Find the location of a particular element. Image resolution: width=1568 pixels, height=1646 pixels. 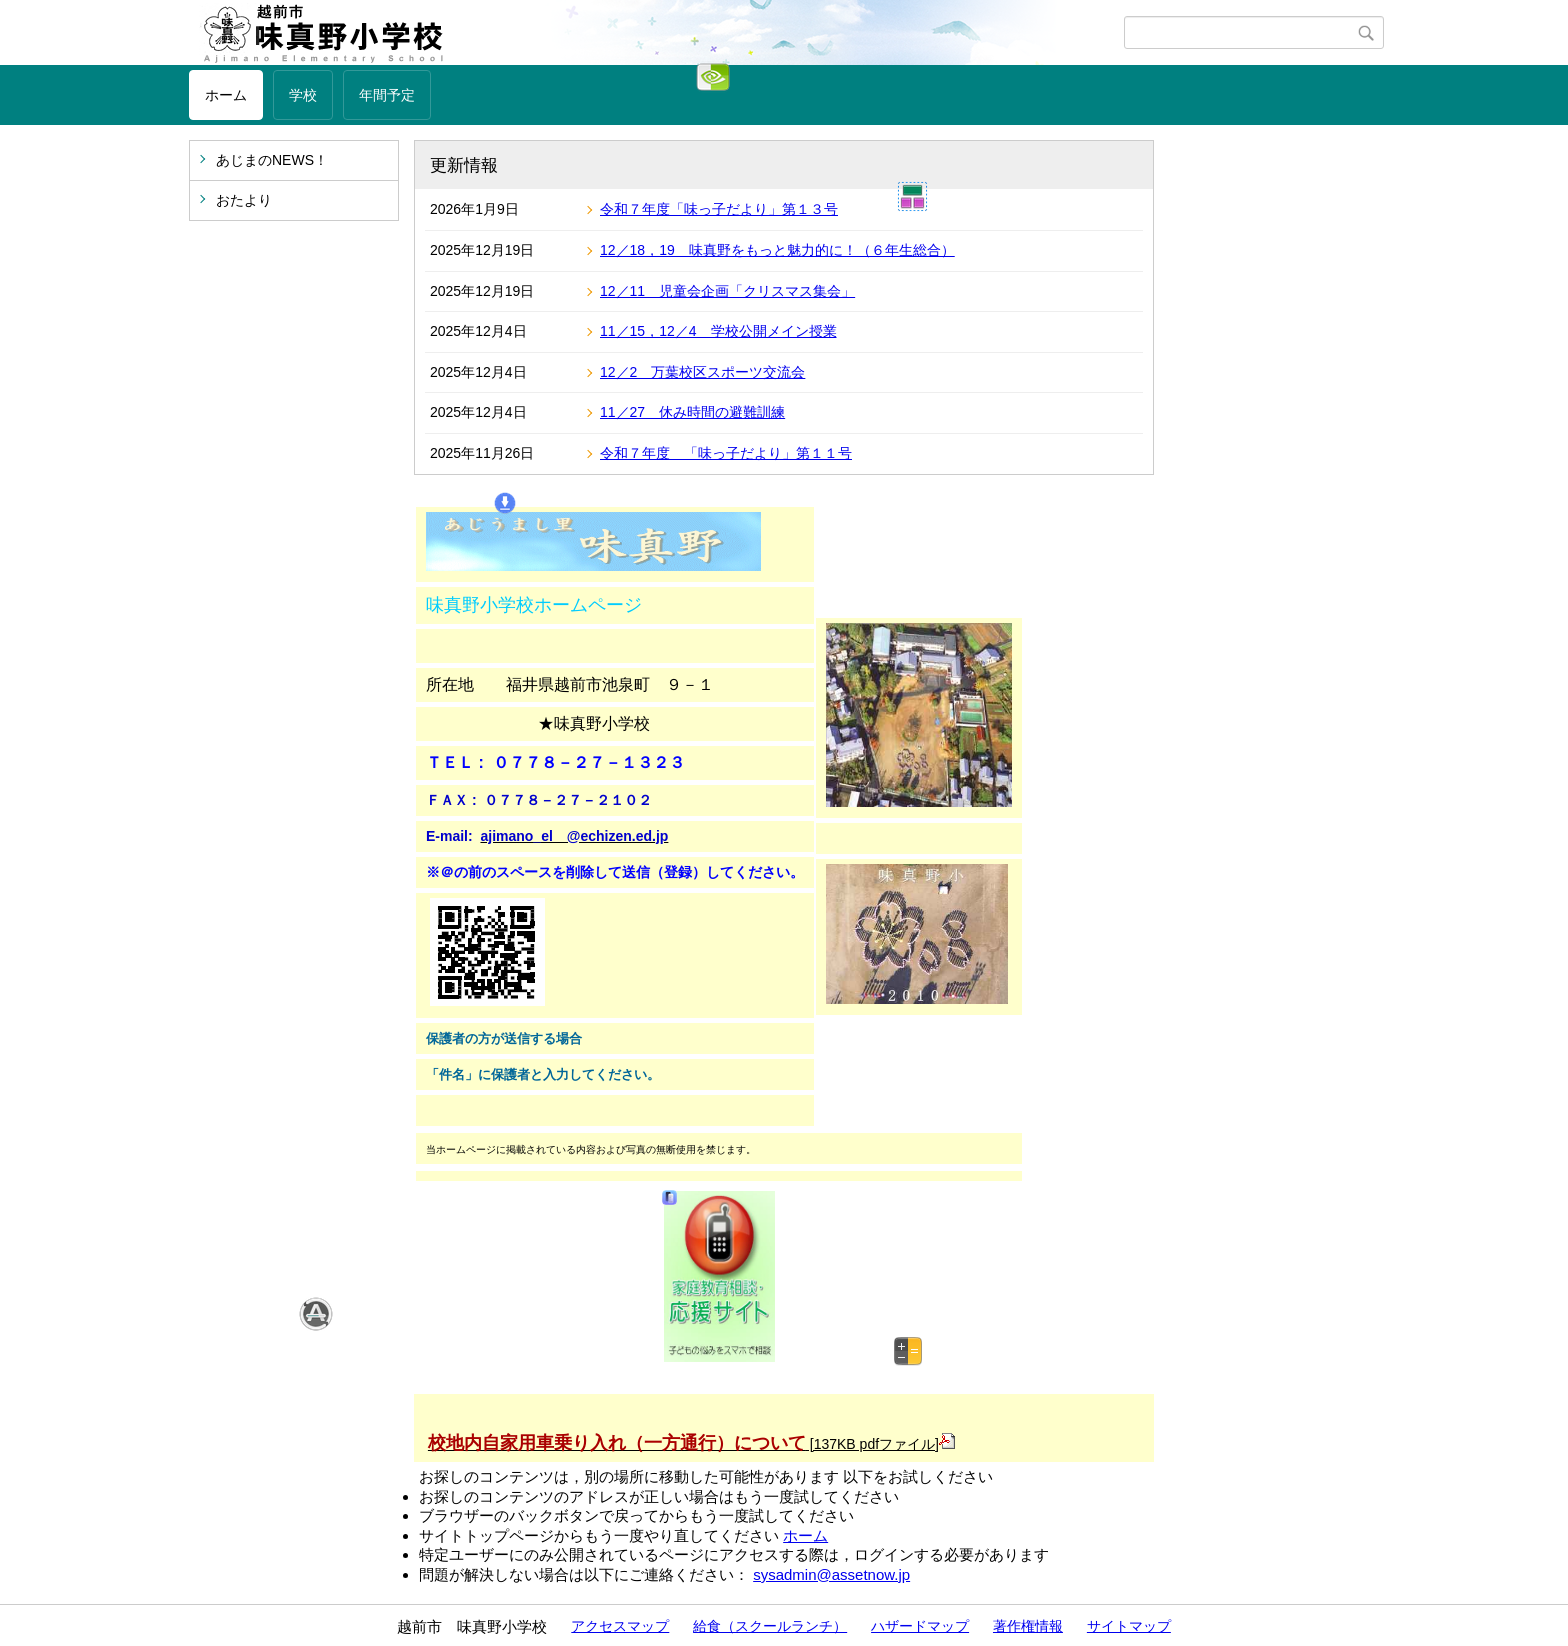

select all items in the current view is located at coordinates (912, 196).